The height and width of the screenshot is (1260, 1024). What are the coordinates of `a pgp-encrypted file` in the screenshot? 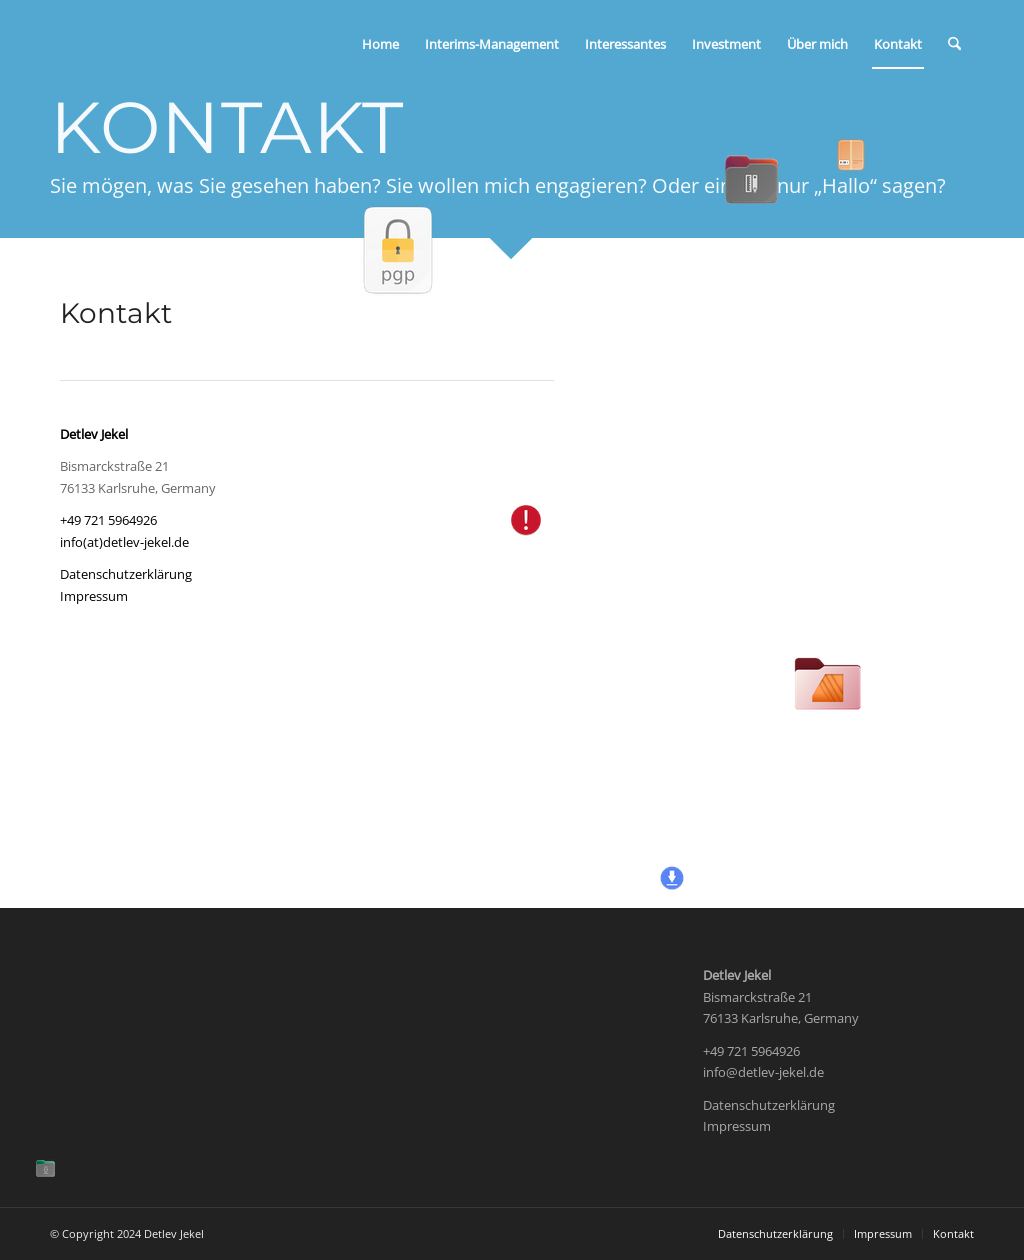 It's located at (398, 250).